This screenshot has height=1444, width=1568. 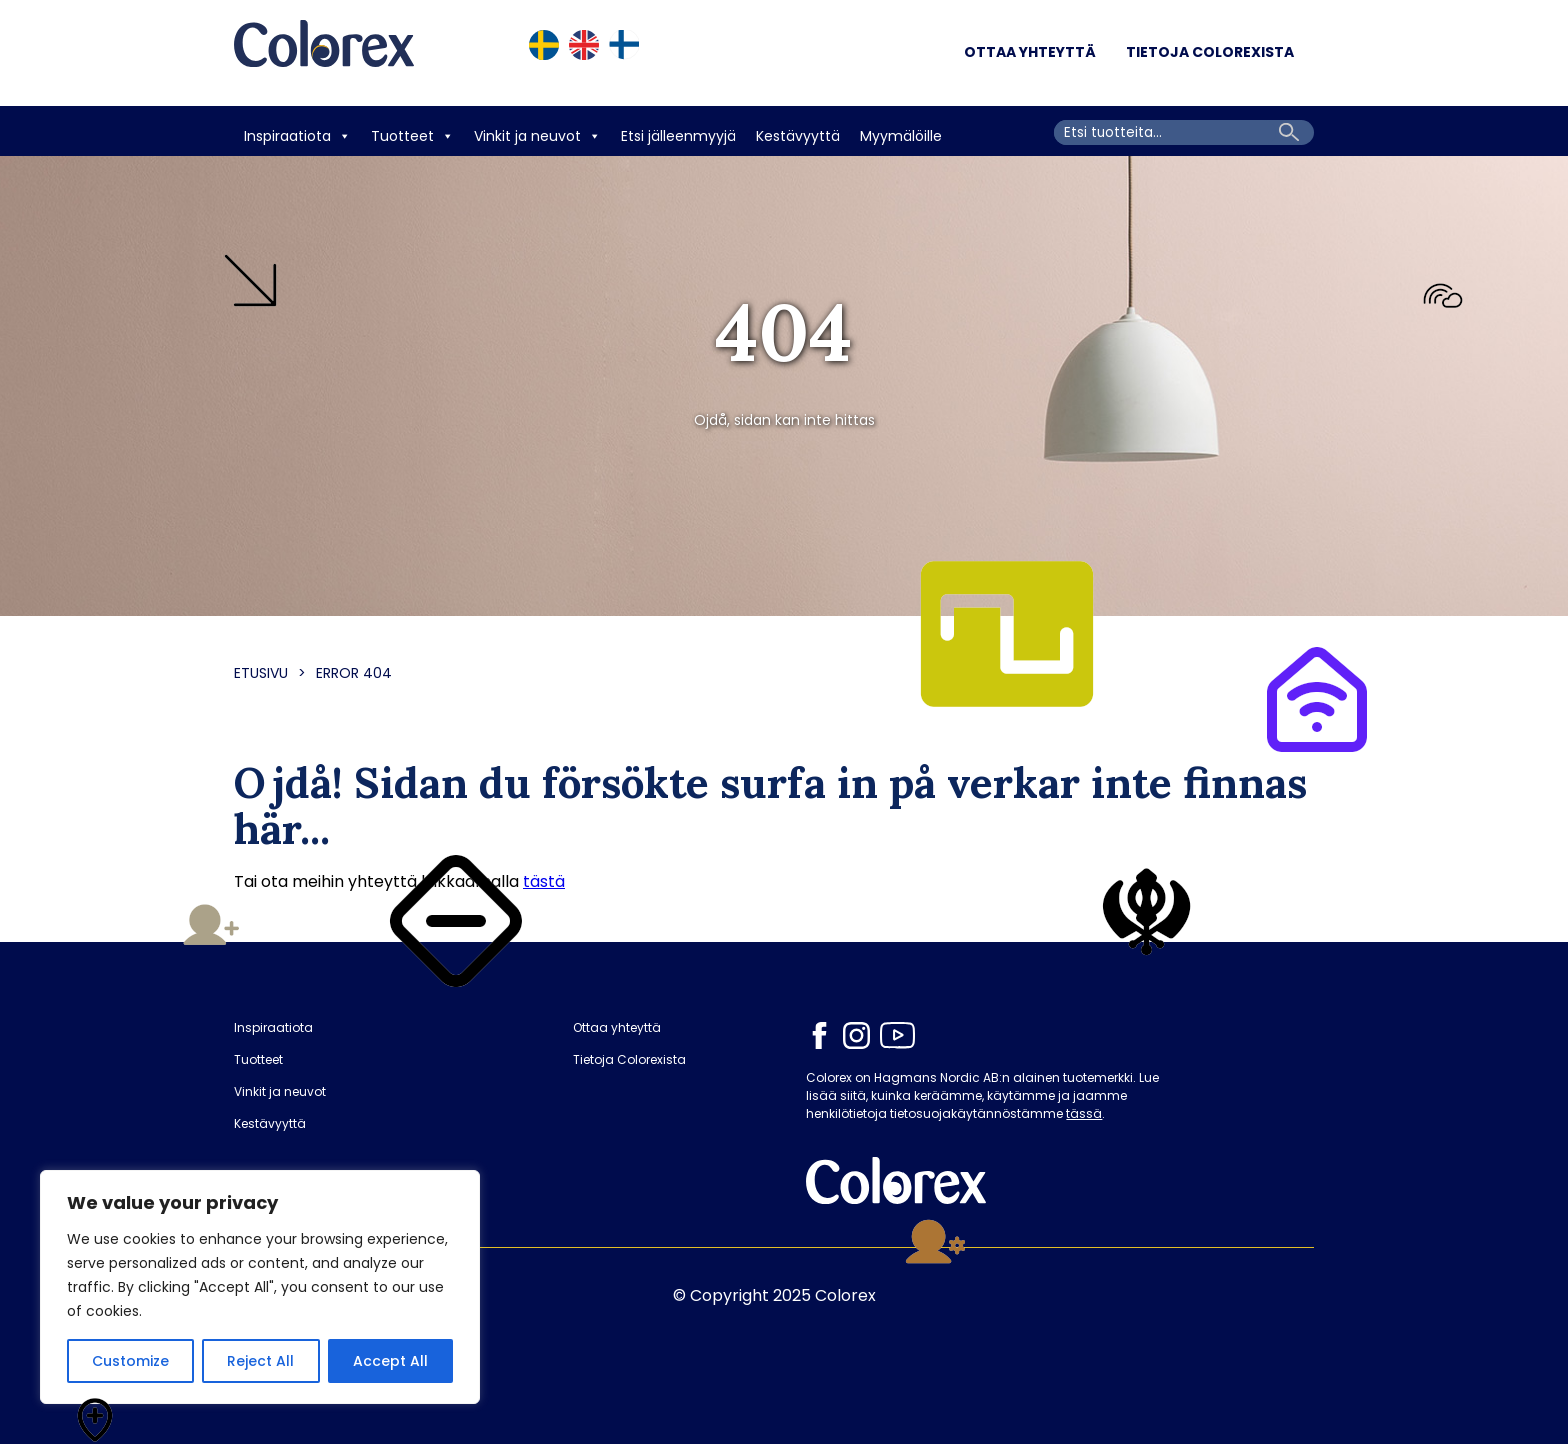 I want to click on add a new location pin, so click(x=95, y=1420).